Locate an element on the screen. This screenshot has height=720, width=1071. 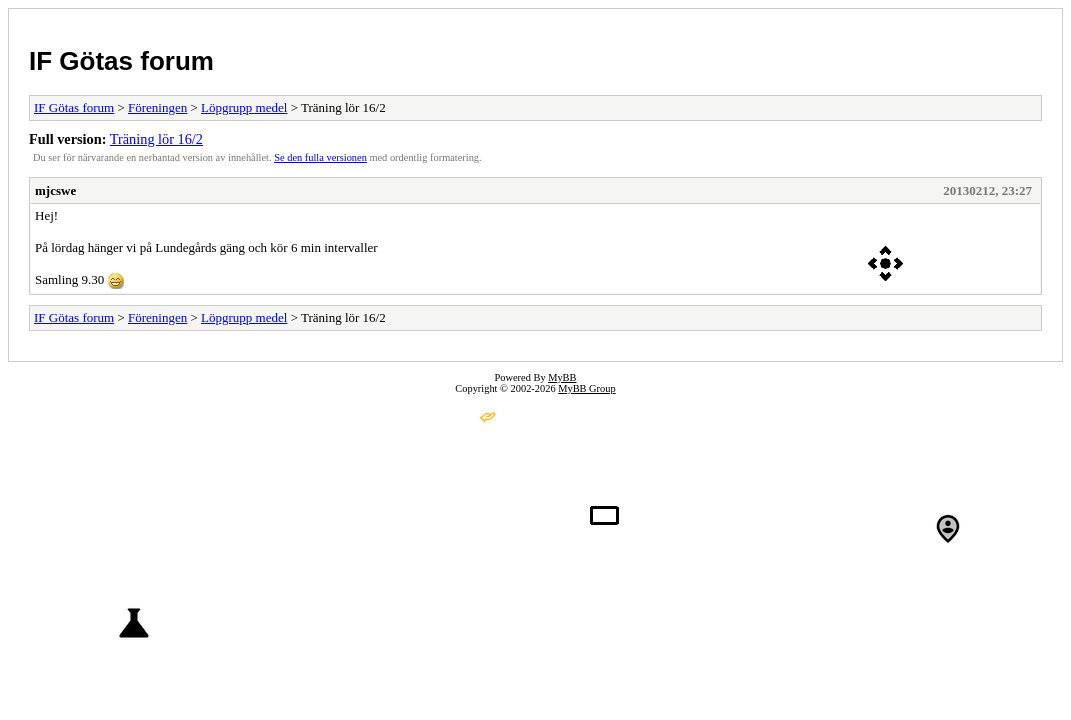
crop image to 16:9 aspect ratio is located at coordinates (604, 515).